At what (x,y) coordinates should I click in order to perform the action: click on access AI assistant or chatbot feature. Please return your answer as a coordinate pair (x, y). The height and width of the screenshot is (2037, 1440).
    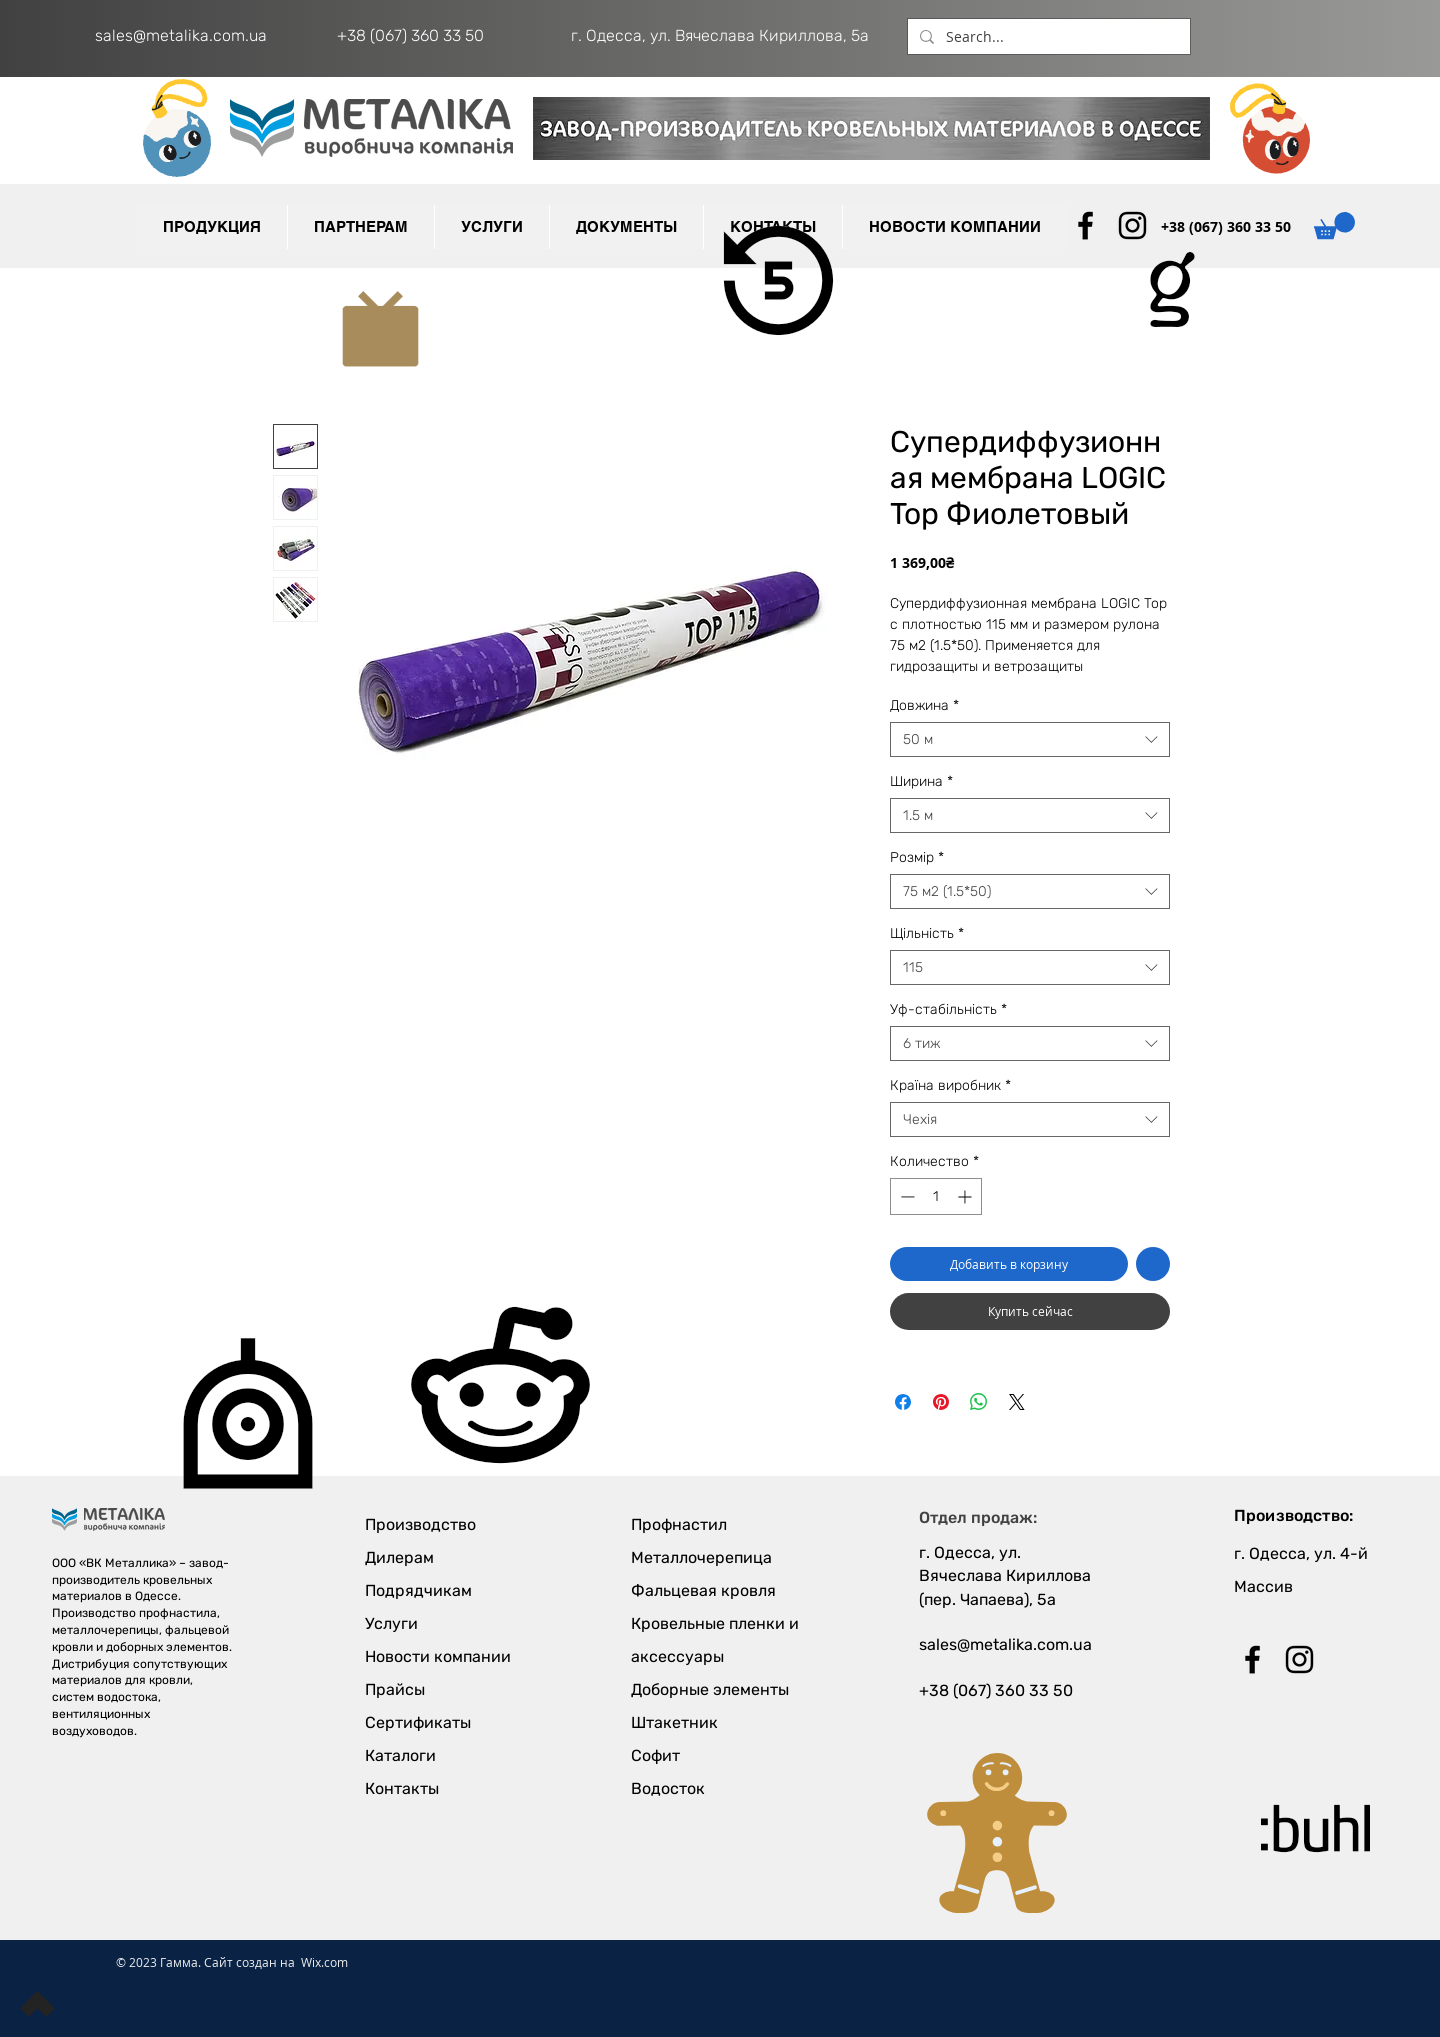
    Looking at the image, I should click on (248, 1417).